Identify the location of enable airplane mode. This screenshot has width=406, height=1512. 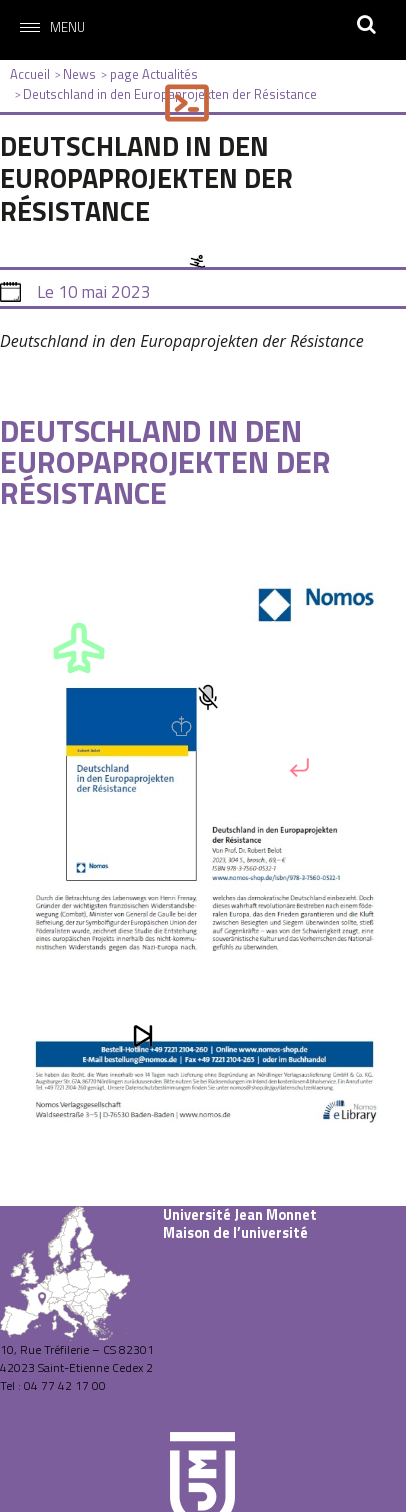
(79, 648).